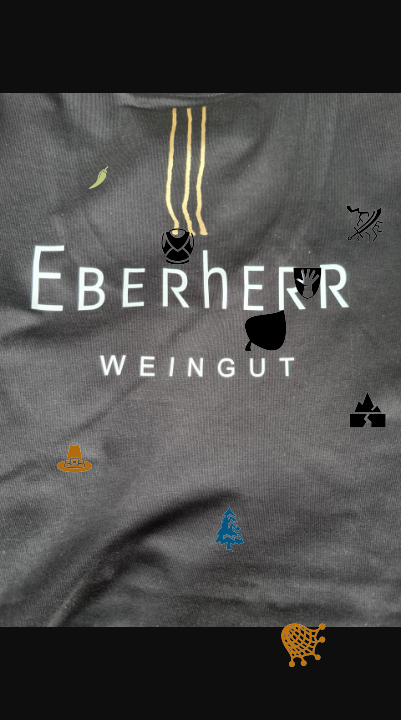 The image size is (401, 720). I want to click on explore valley or mountain terrain, so click(367, 409).